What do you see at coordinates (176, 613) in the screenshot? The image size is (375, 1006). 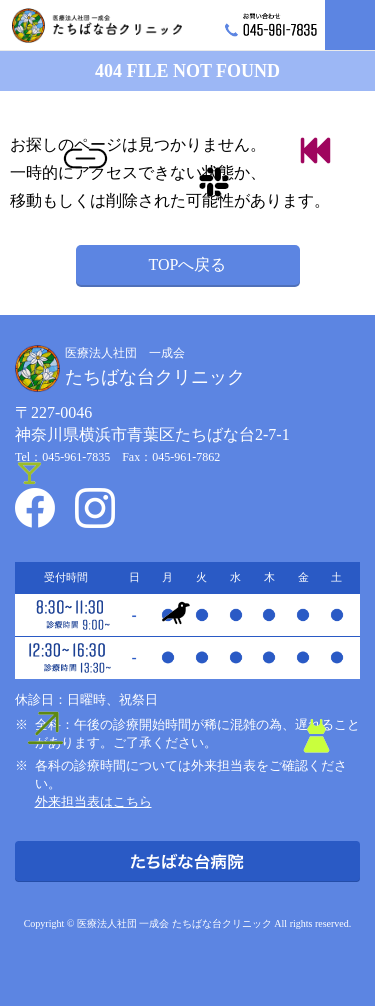 I see `crow icon from fontawesome icon set` at bounding box center [176, 613].